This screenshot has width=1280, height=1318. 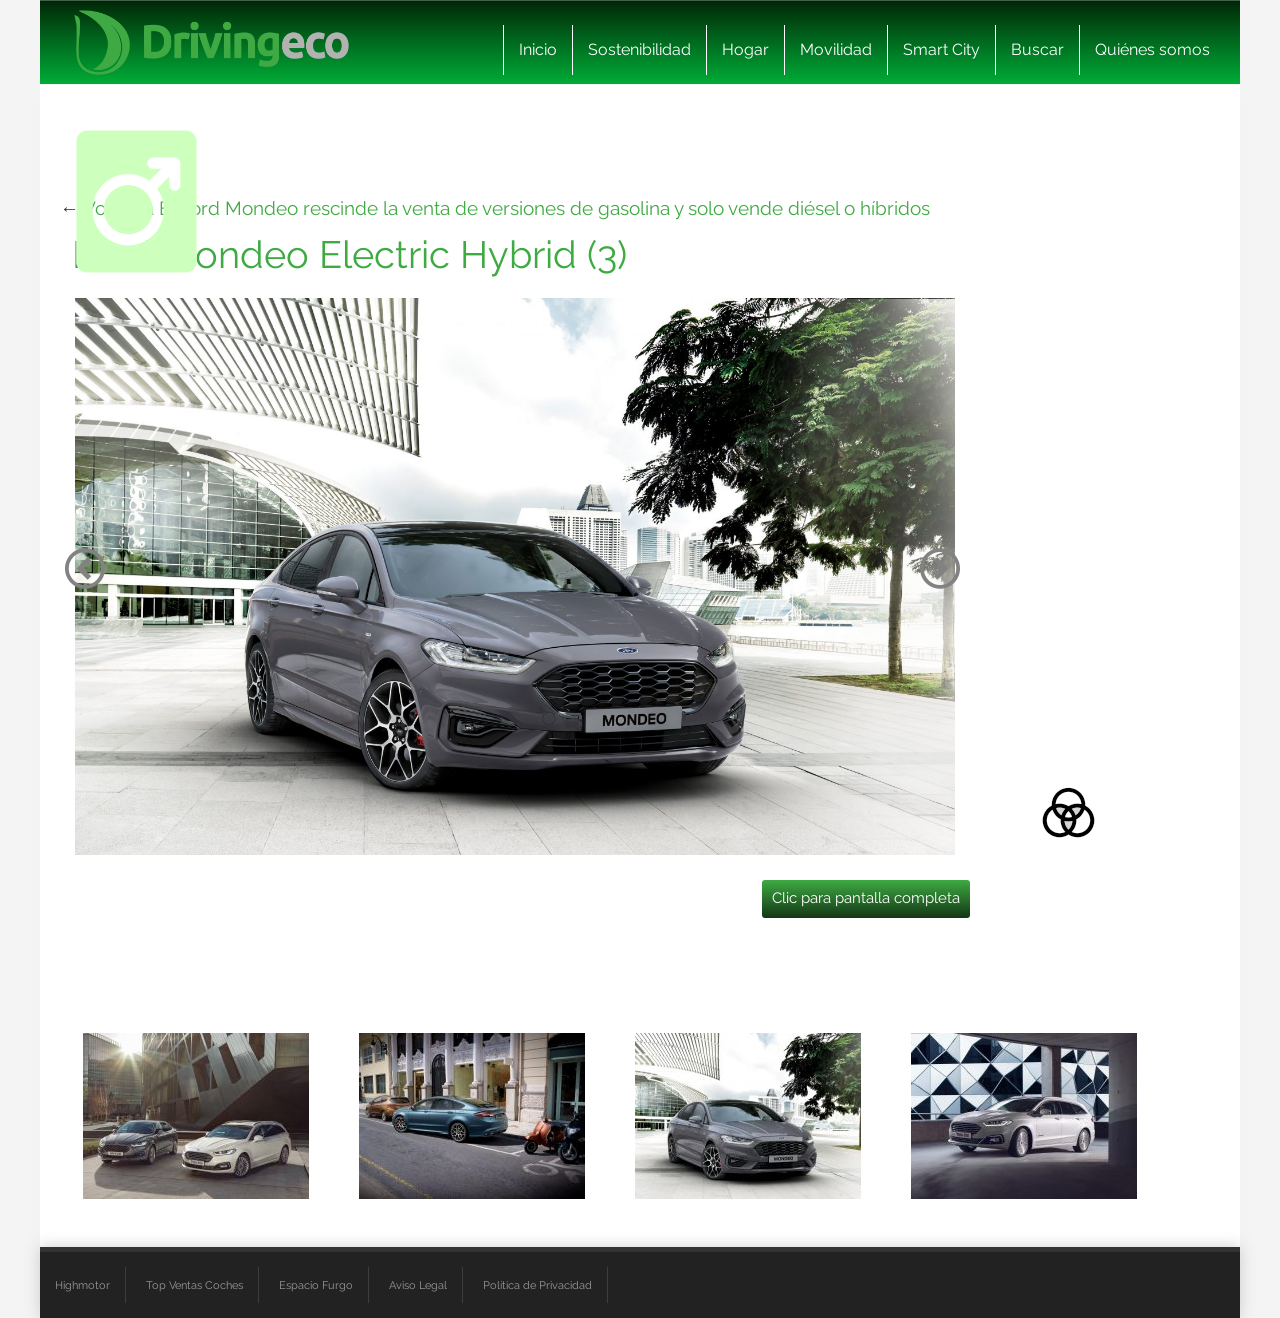 What do you see at coordinates (1068, 813) in the screenshot?
I see `indicates overlapping or shared elements in a venn diagram` at bounding box center [1068, 813].